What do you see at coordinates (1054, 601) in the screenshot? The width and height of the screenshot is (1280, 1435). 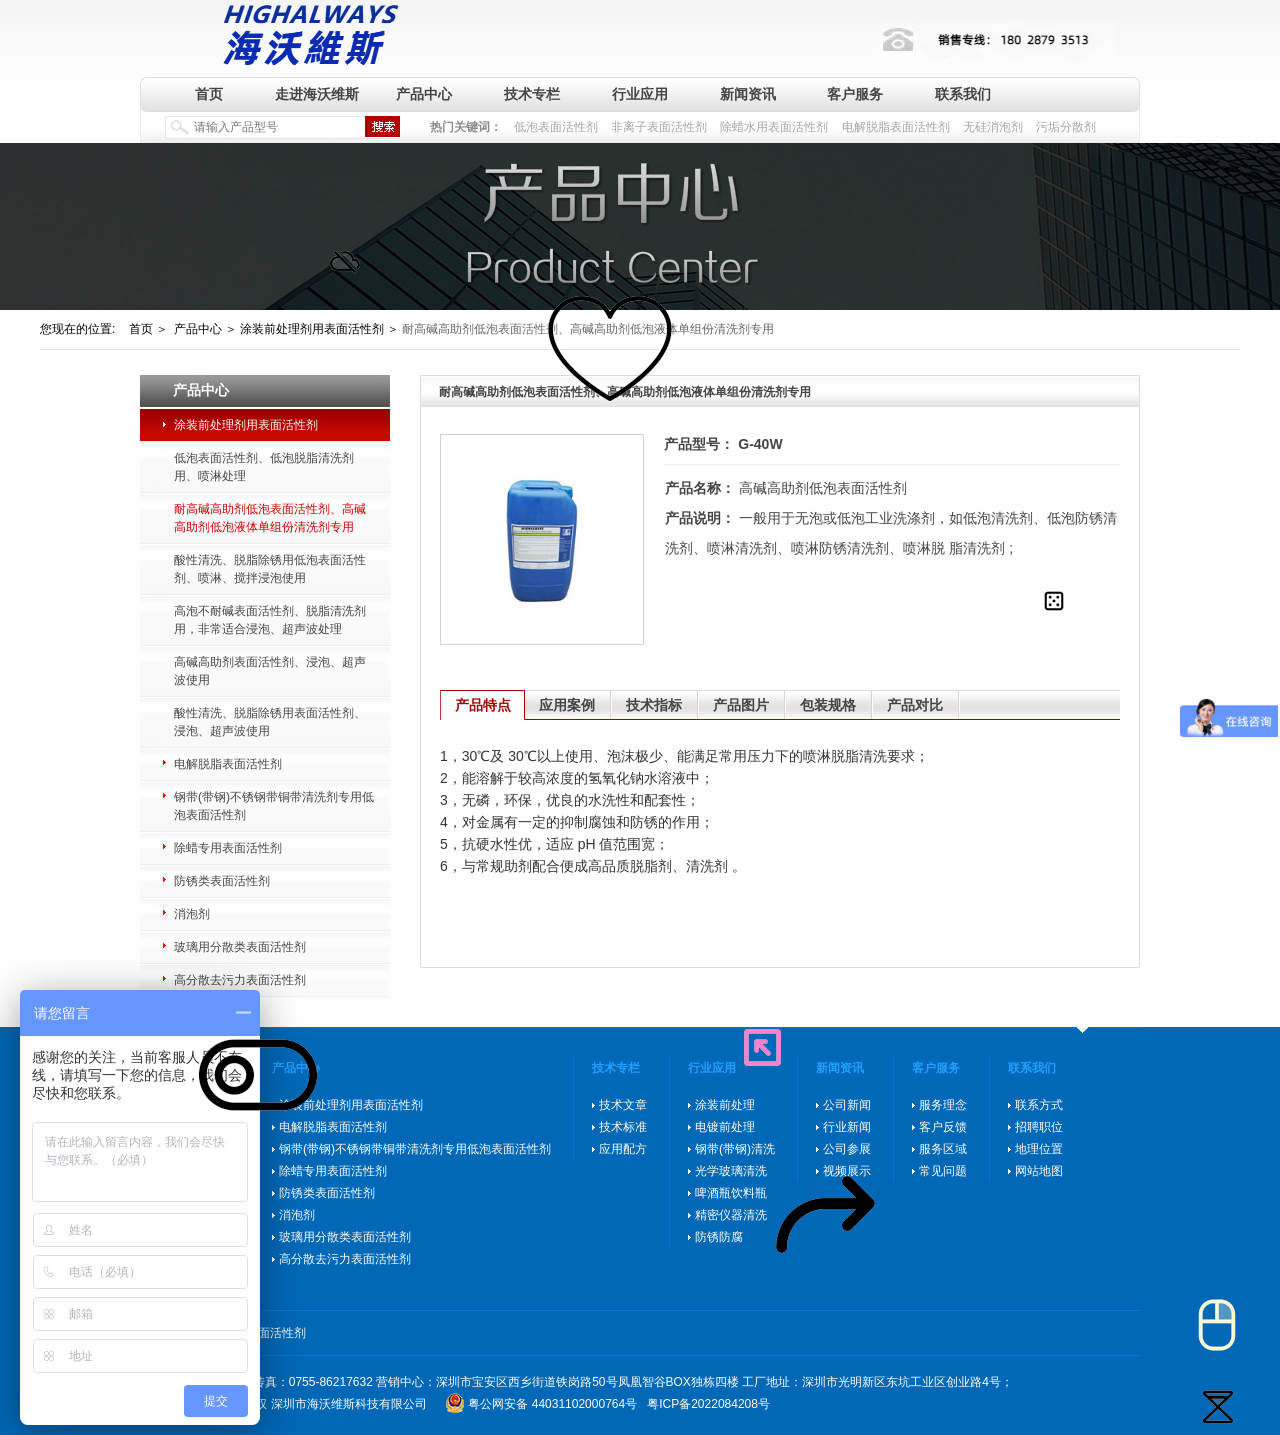 I see `roll dice or generate random number` at bounding box center [1054, 601].